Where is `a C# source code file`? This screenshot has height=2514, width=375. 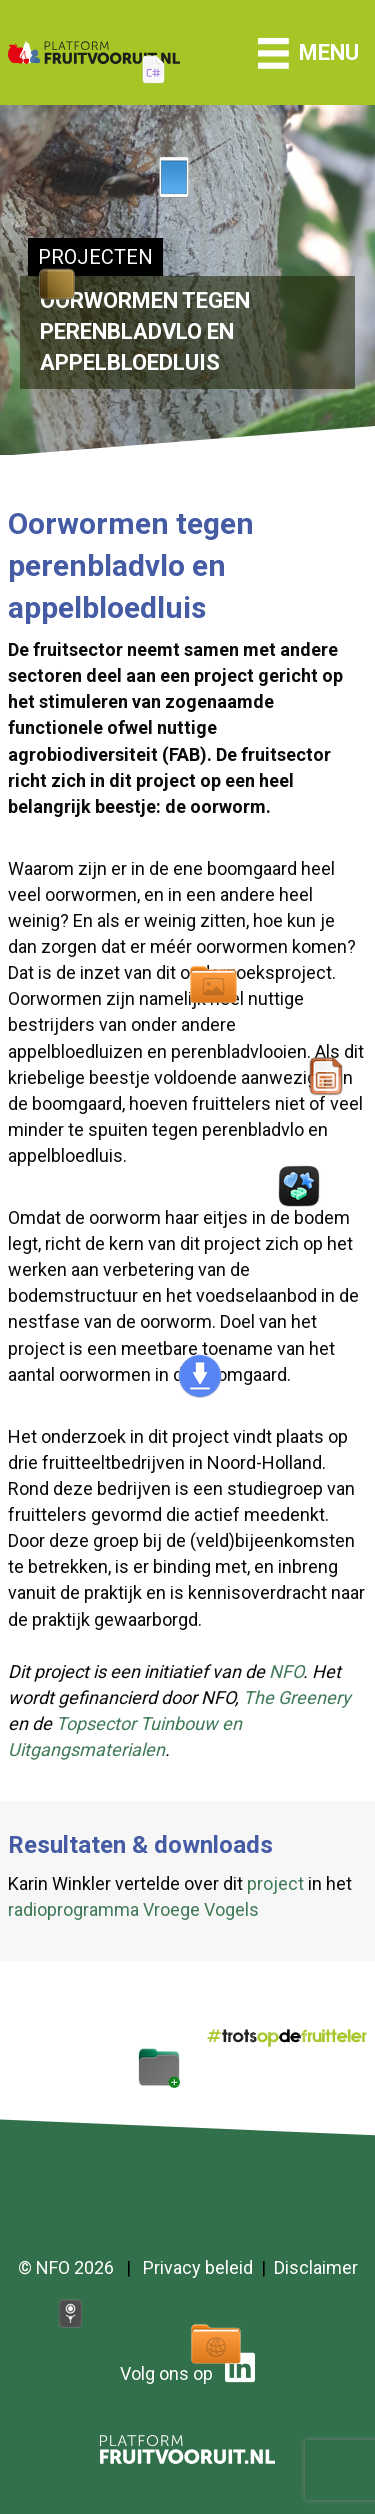 a C# source code file is located at coordinates (153, 69).